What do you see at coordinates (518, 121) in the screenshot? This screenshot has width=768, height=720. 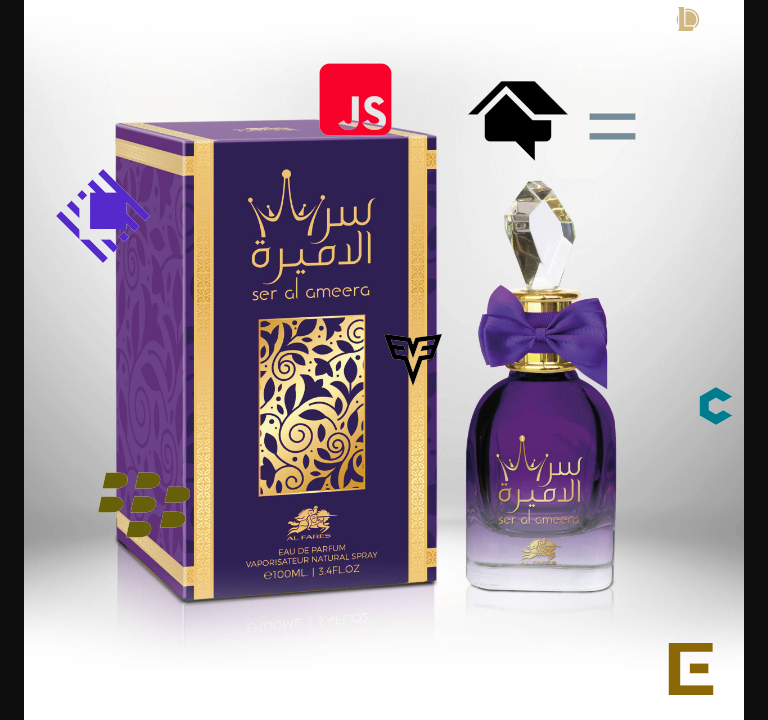 I see `open the HomeAdvisor app` at bounding box center [518, 121].